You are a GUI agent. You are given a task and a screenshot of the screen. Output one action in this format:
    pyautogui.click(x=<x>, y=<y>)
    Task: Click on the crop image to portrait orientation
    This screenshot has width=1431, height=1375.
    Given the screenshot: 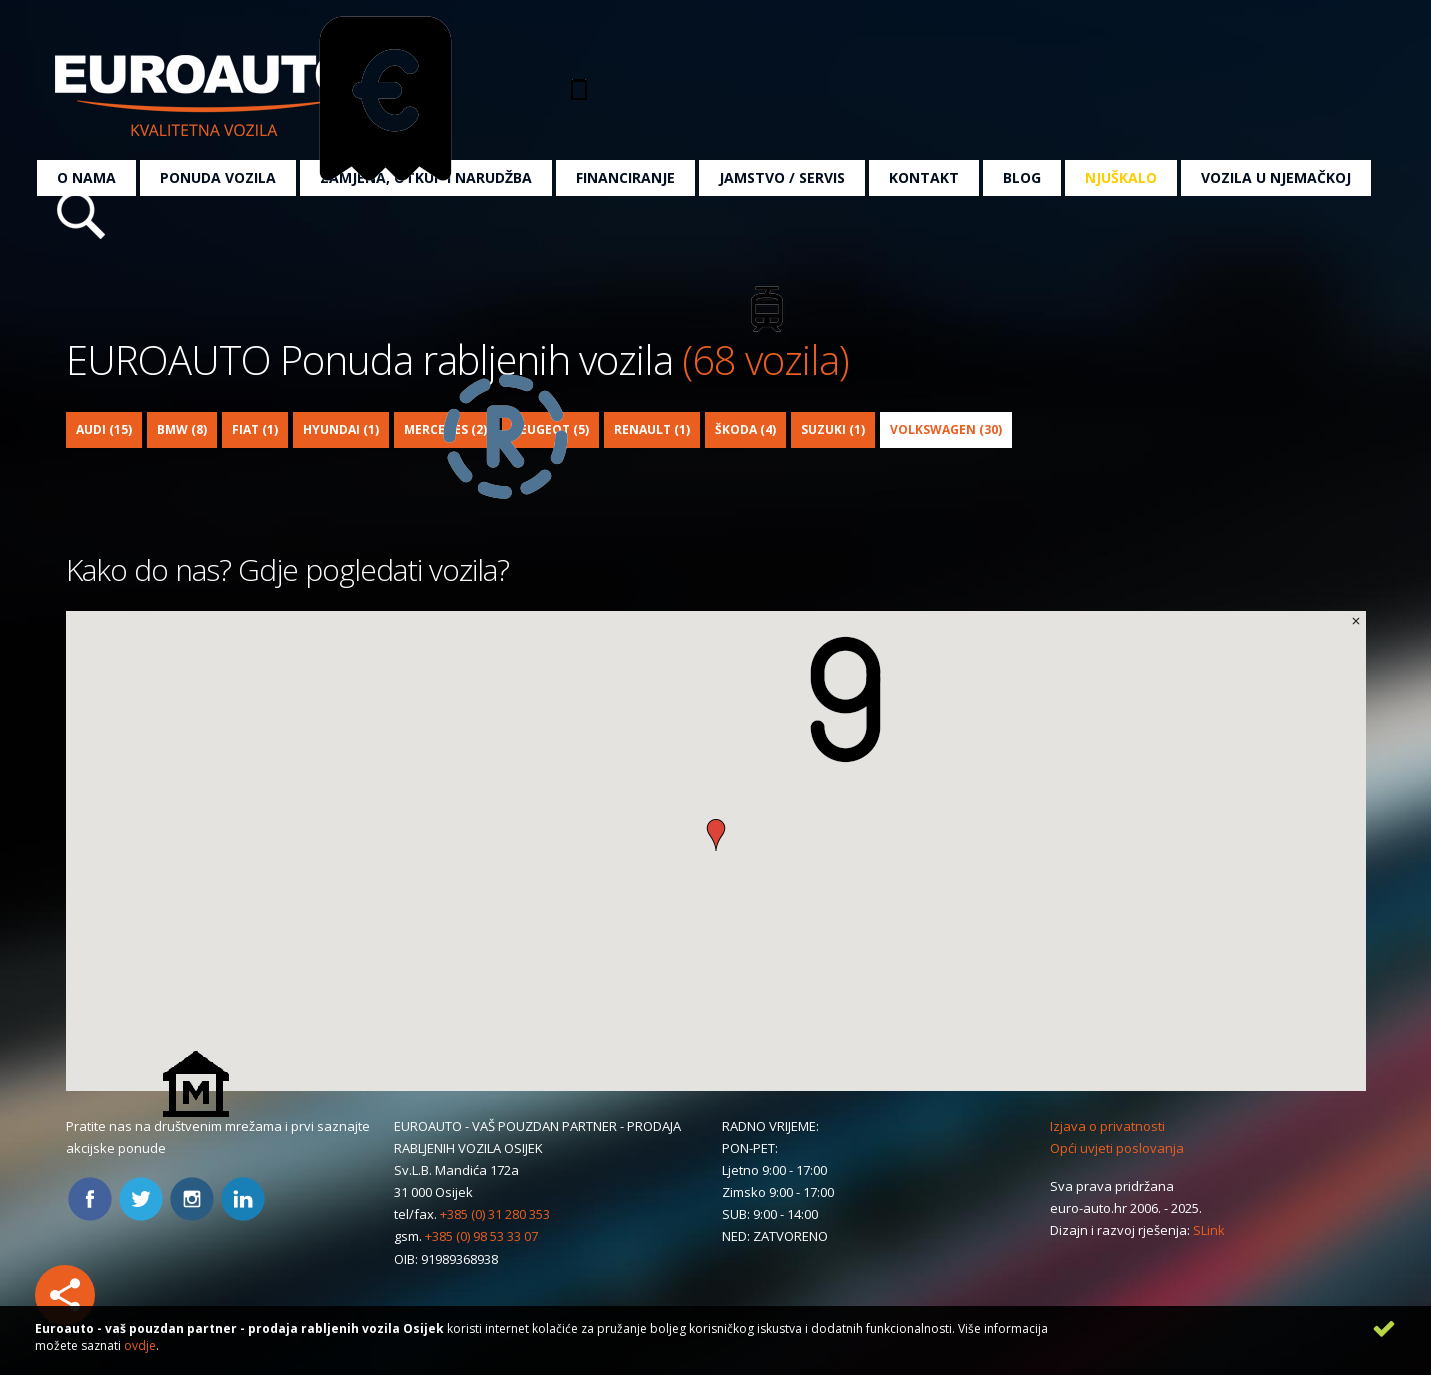 What is the action you would take?
    pyautogui.click(x=579, y=90)
    